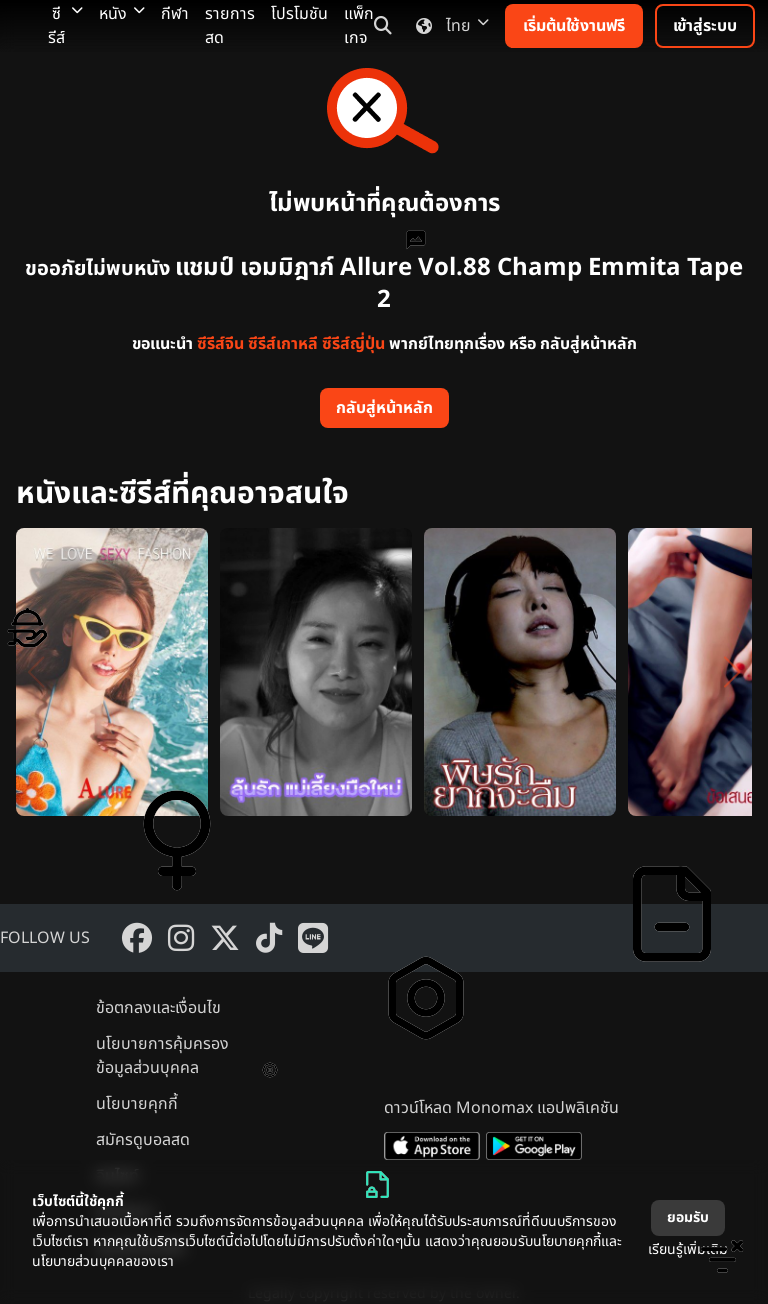  Describe the element at coordinates (270, 1070) in the screenshot. I see `view cent-based pricing or rewards` at that location.